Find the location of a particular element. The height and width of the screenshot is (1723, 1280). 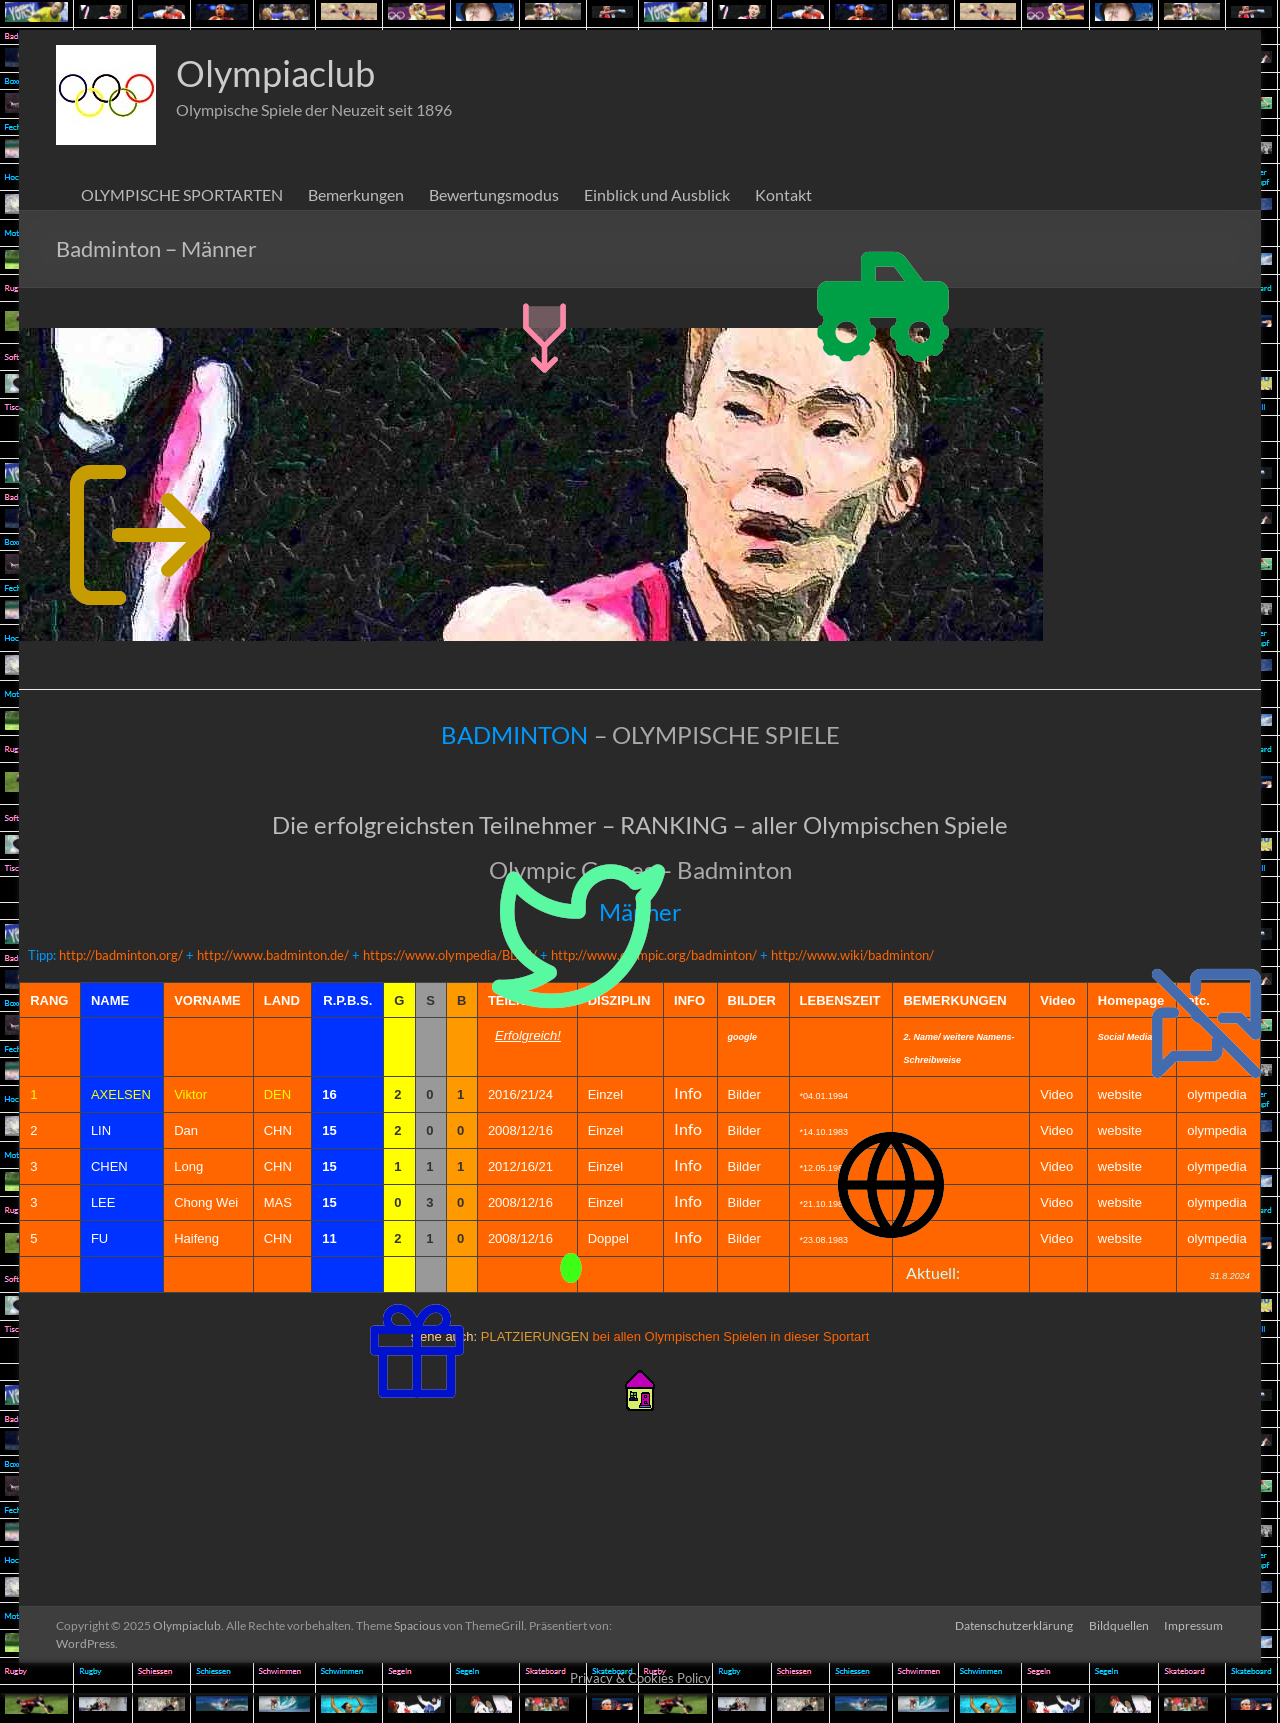

indicates a filled or selected state is located at coordinates (571, 1268).